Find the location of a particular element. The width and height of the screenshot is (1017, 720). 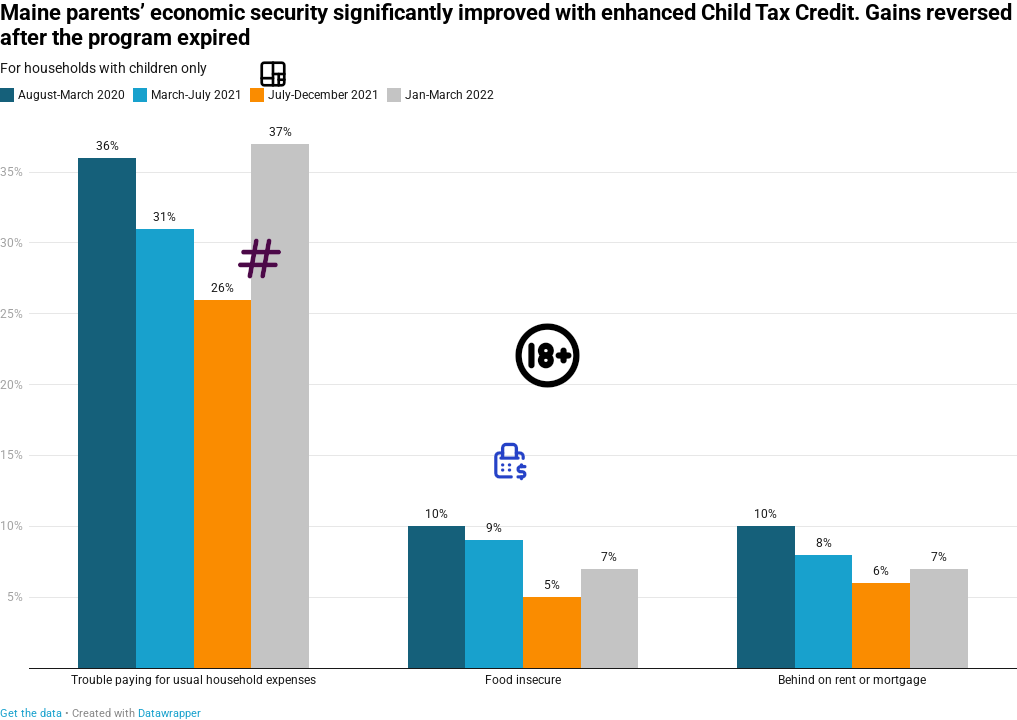

open point of sale system is located at coordinates (509, 461).